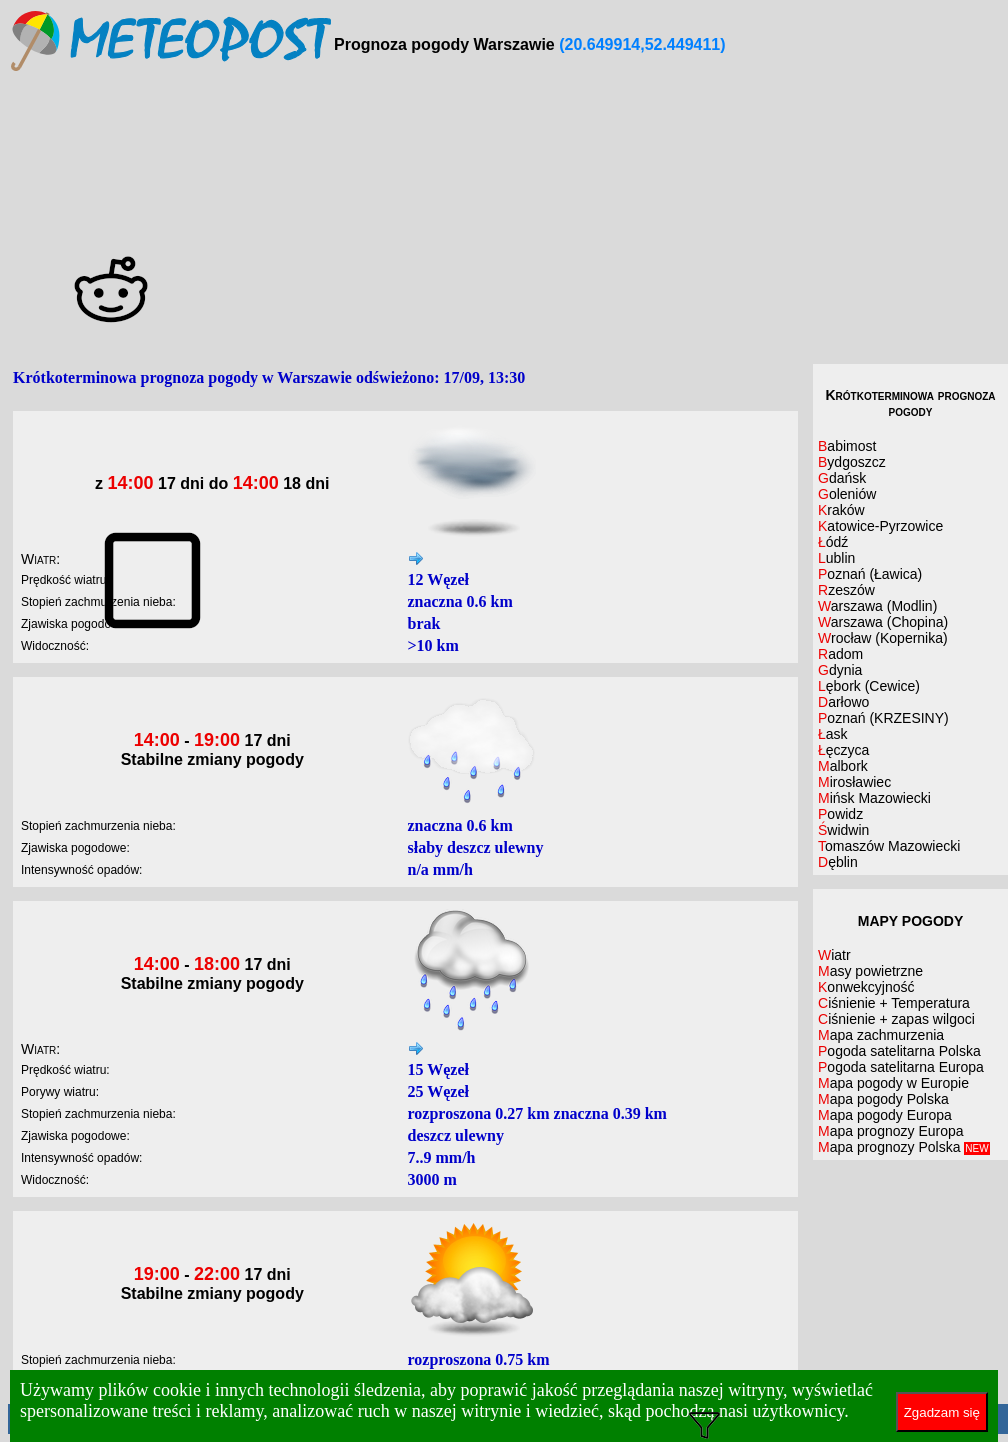 The image size is (1008, 1442). I want to click on open the Reddit app, so click(111, 293).